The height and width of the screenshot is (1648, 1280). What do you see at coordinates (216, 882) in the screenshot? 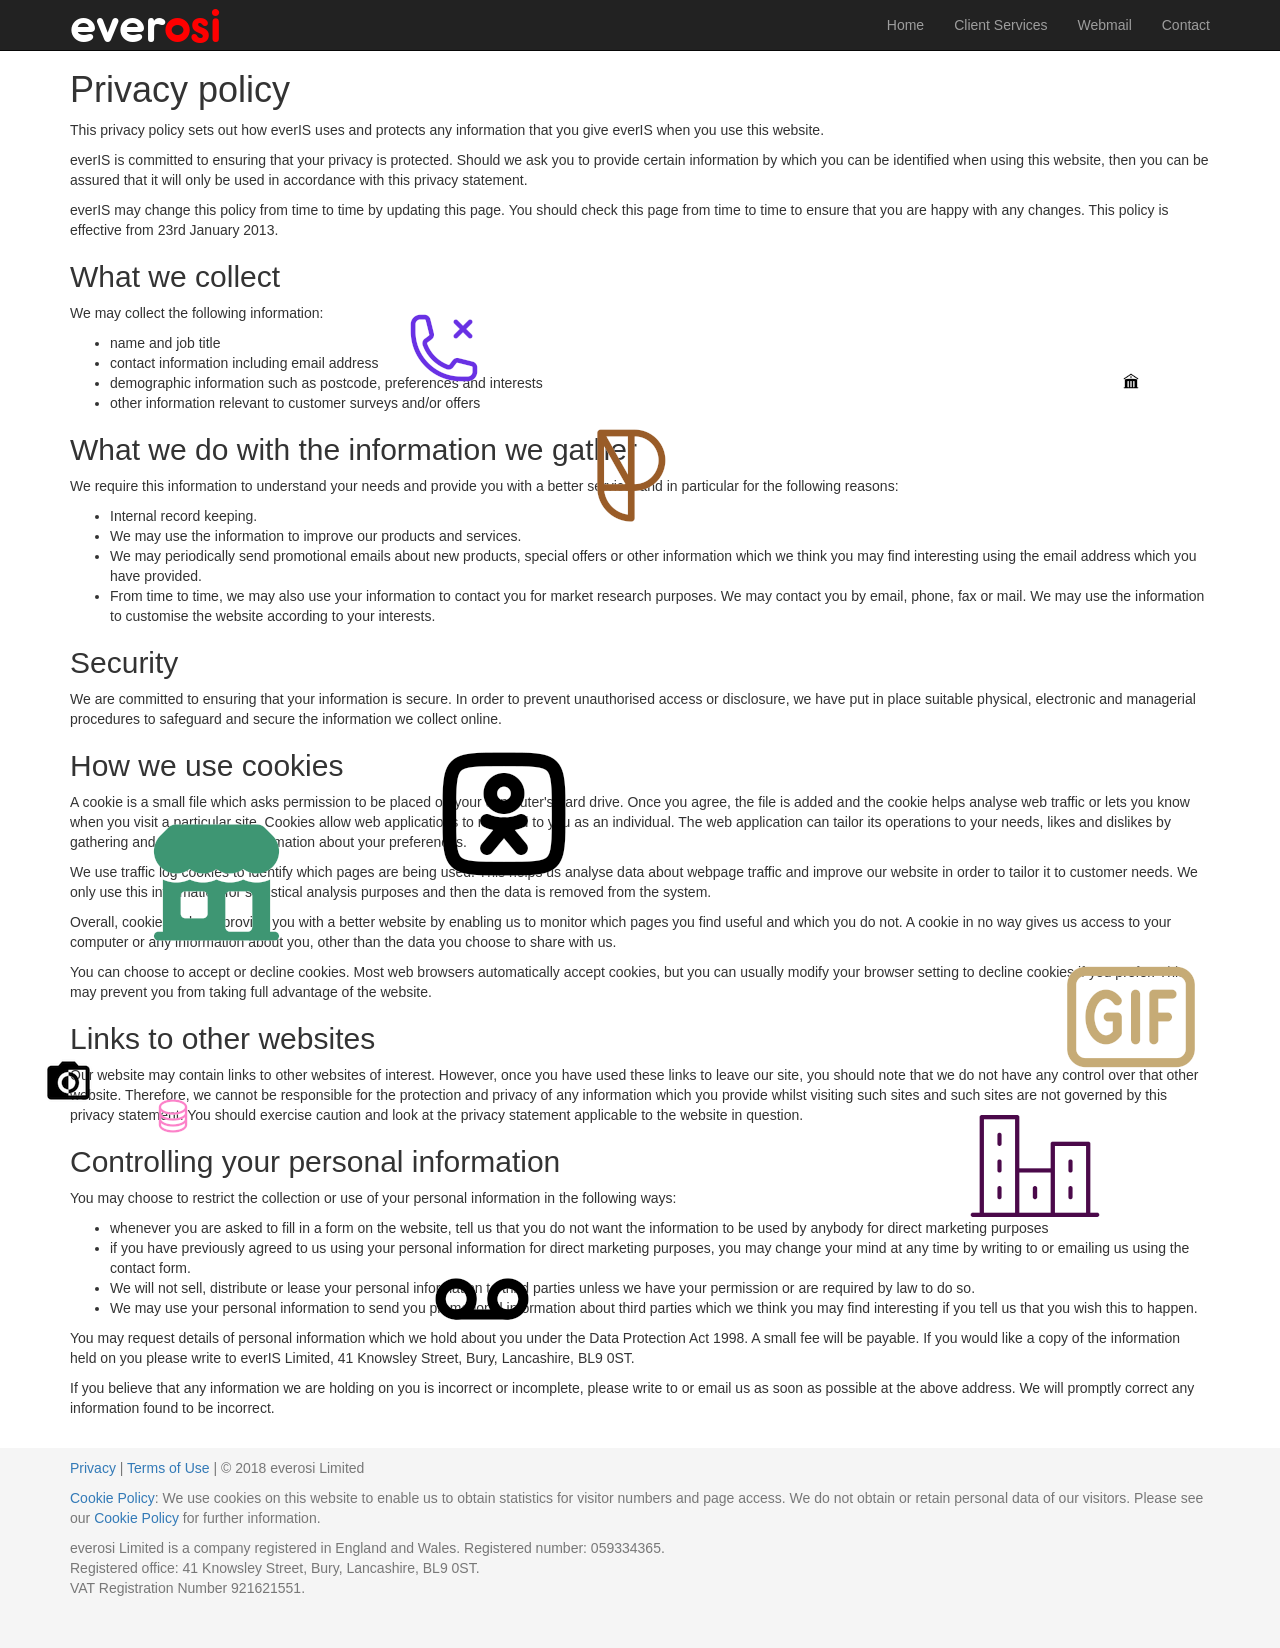
I see `view store or shop location` at bounding box center [216, 882].